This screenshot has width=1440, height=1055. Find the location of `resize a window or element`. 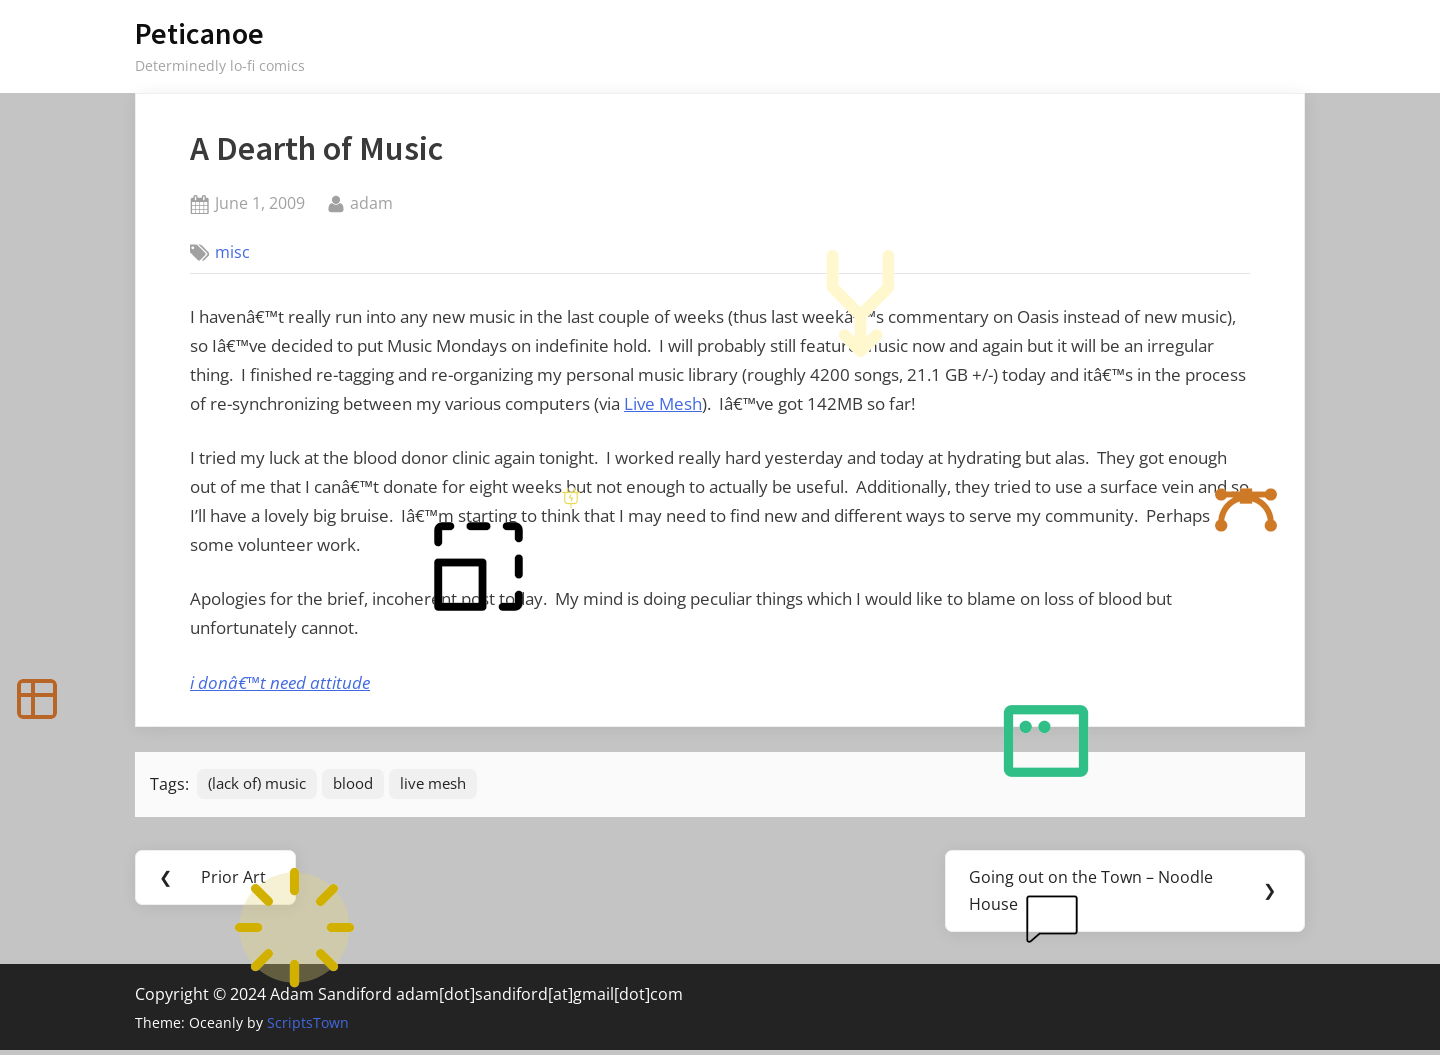

resize a window or element is located at coordinates (478, 566).